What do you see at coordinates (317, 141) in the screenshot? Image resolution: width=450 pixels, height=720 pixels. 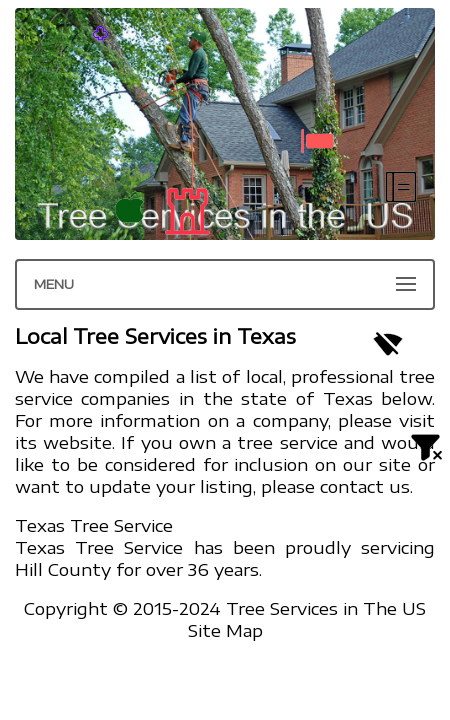 I see `align content to the left edge` at bounding box center [317, 141].